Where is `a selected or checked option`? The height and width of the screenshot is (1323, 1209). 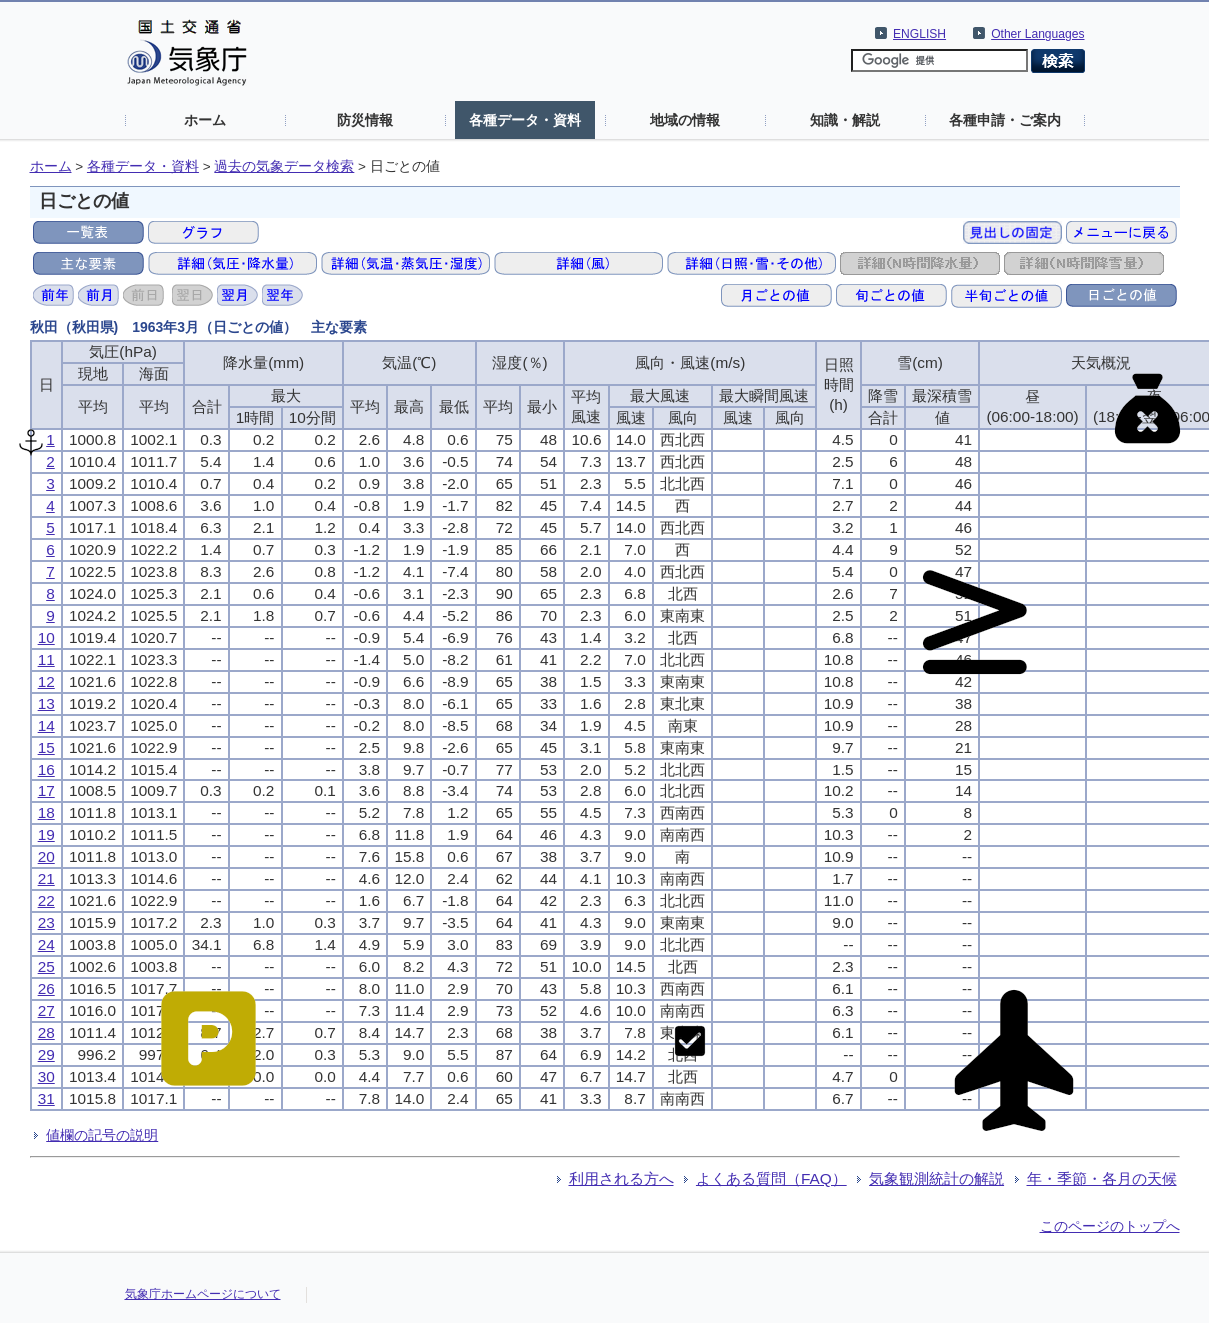 a selected or checked option is located at coordinates (690, 1041).